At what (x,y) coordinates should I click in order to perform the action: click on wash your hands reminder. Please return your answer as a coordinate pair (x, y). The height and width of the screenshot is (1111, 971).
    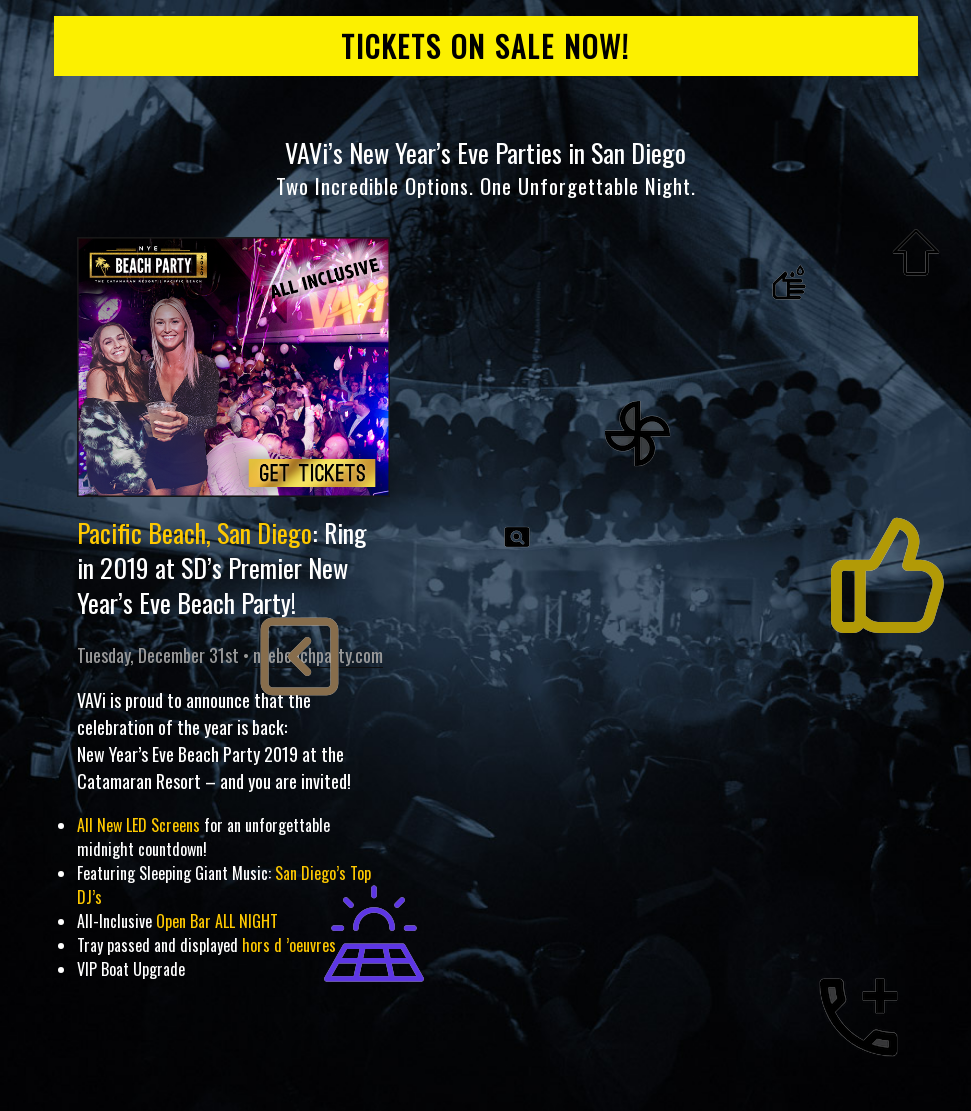
    Looking at the image, I should click on (790, 282).